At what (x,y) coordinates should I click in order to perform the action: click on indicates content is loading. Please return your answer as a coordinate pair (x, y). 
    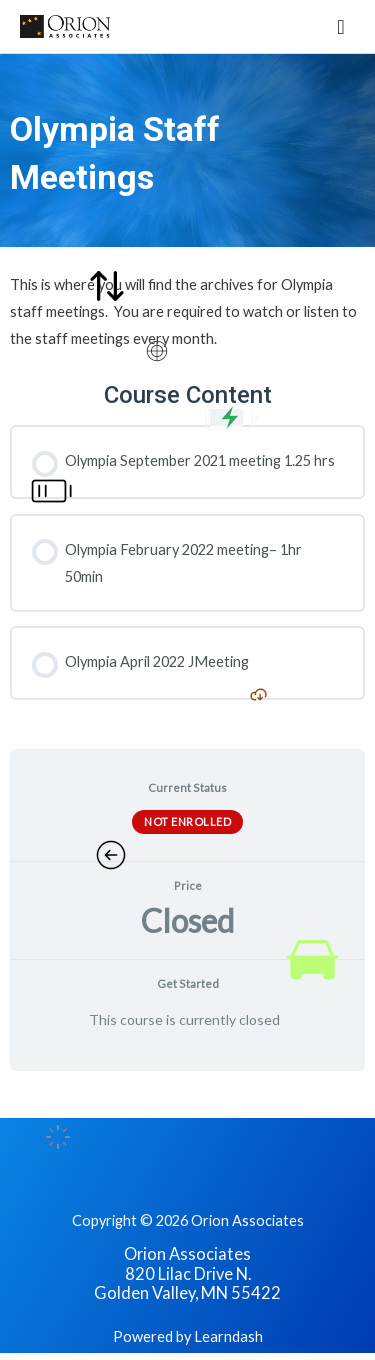
    Looking at the image, I should click on (58, 1137).